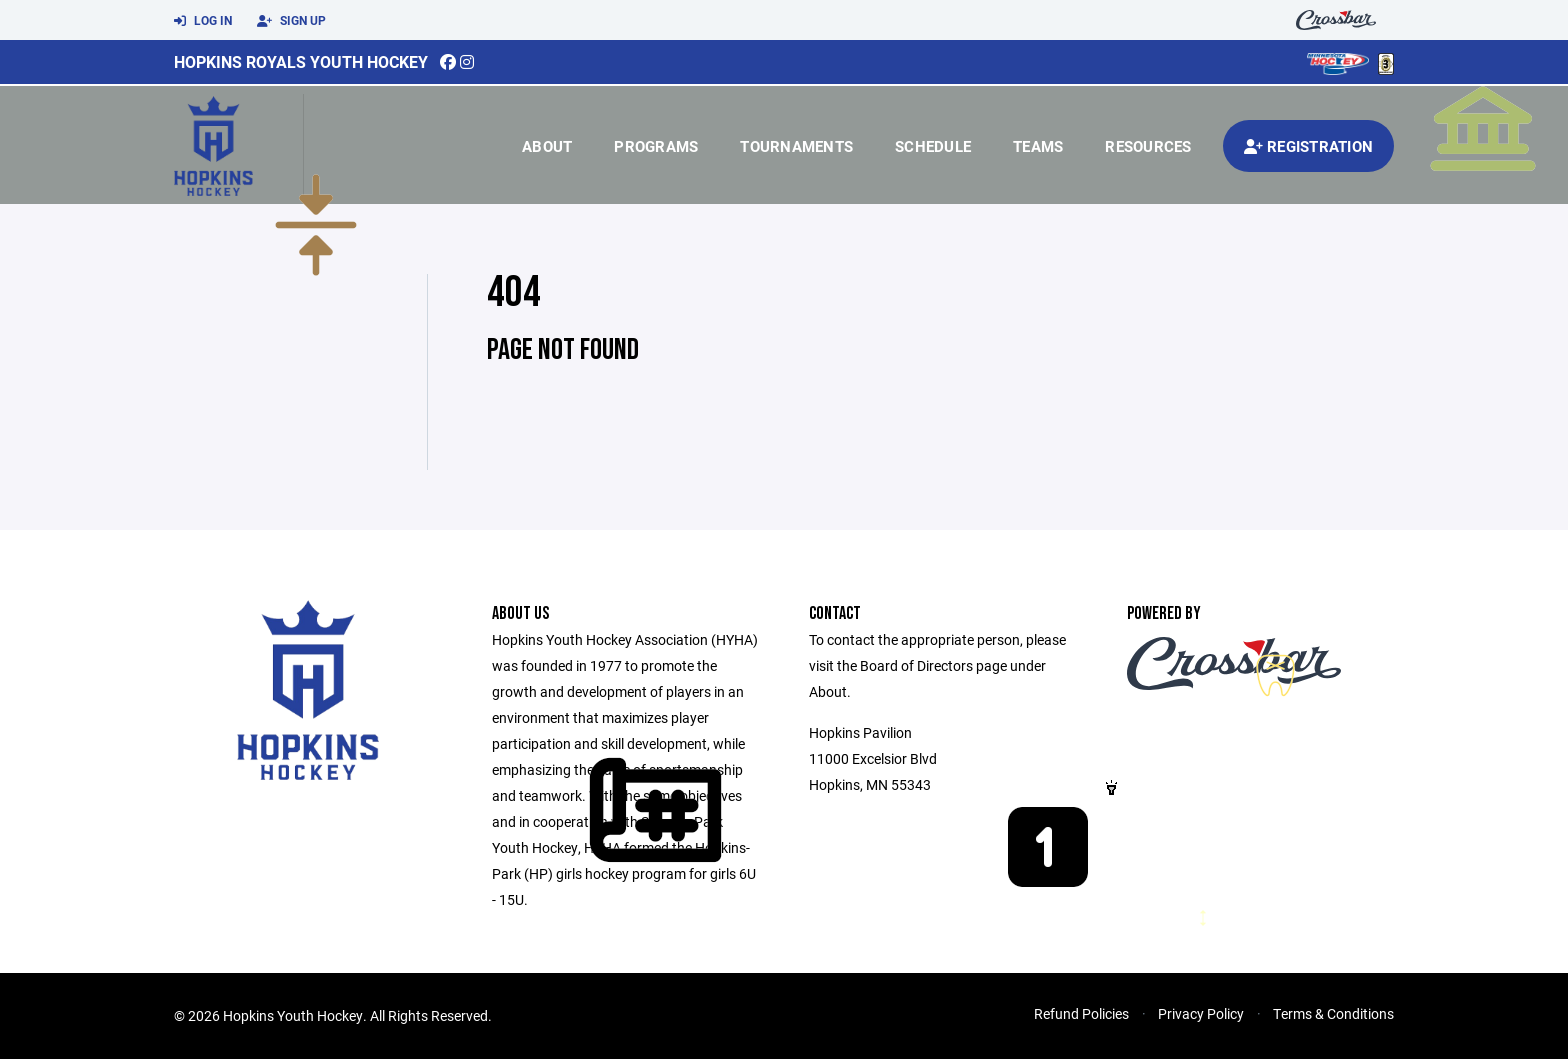 This screenshot has width=1568, height=1059. I want to click on view project blueprints or technical plans, so click(655, 814).